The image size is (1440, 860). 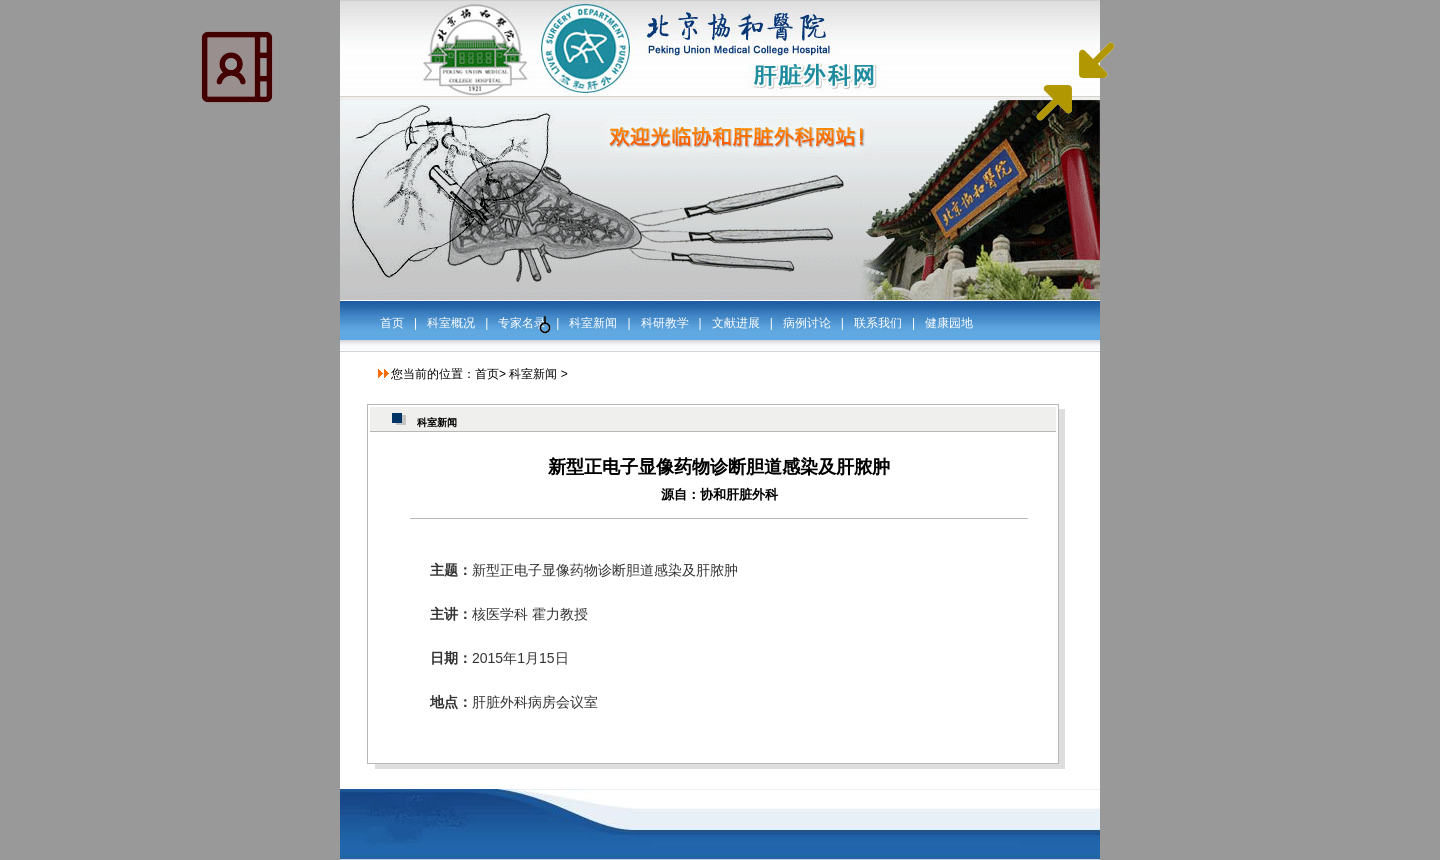 I want to click on open your contacts or address book, so click(x=237, y=67).